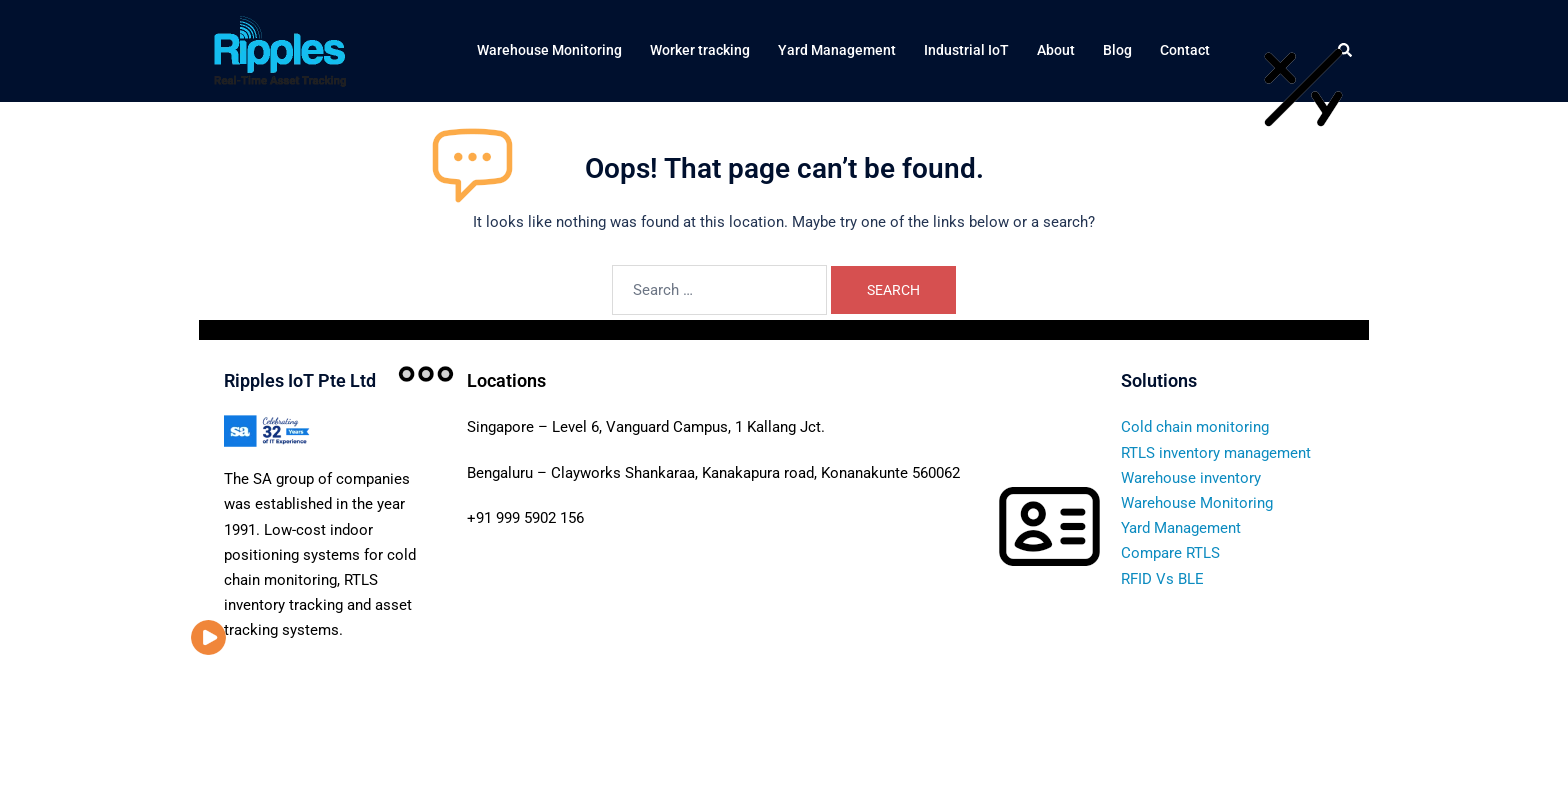 Image resolution: width=1568 pixels, height=792 pixels. Describe the element at coordinates (208, 637) in the screenshot. I see `play media or video content` at that location.